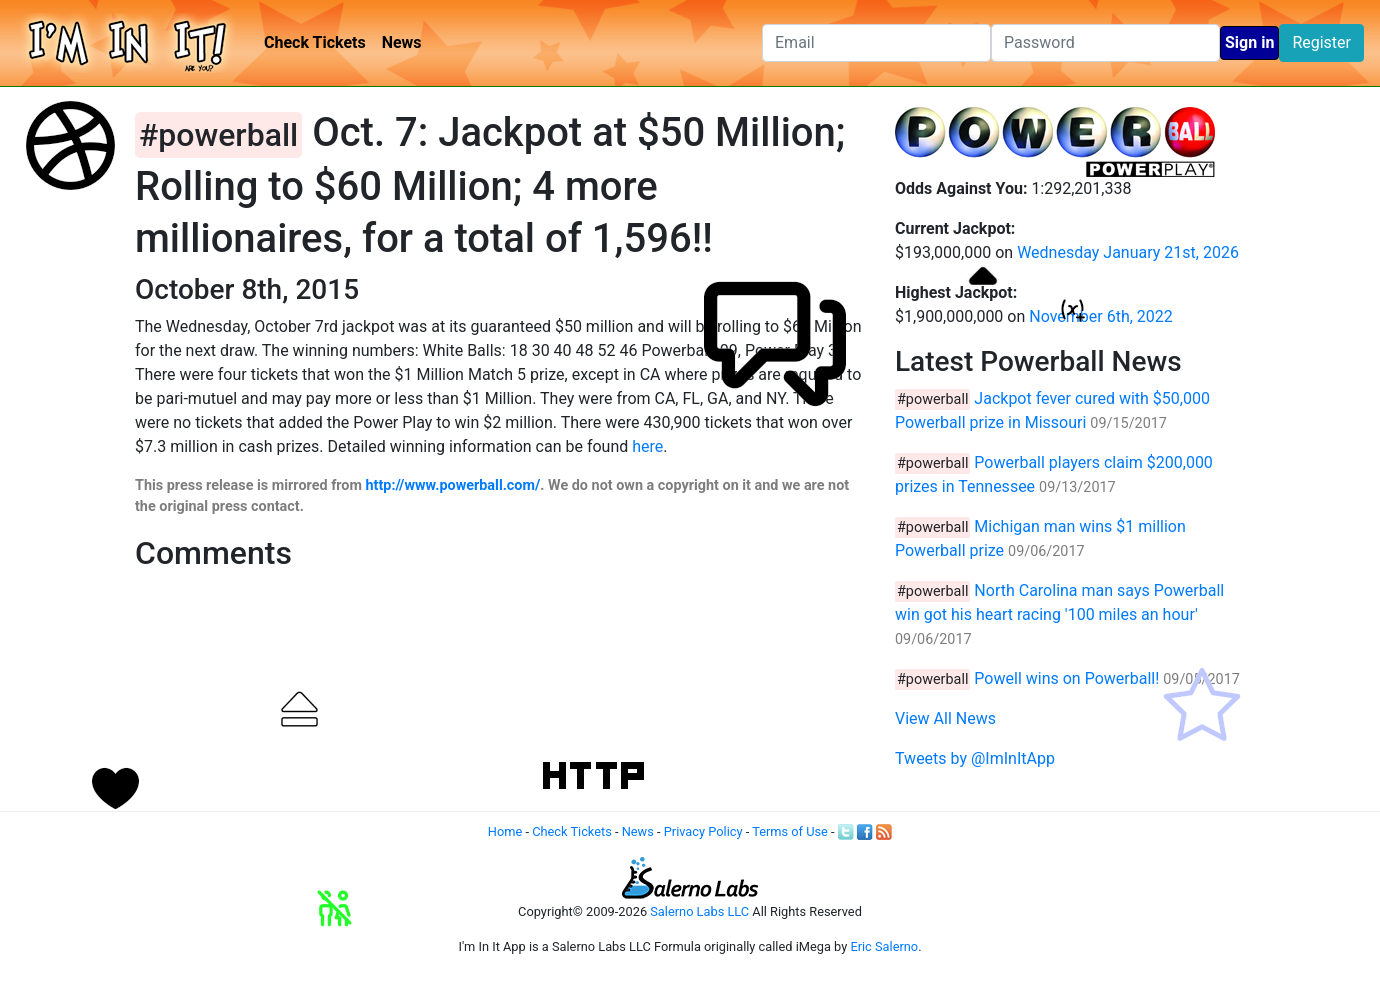 The image size is (1380, 986). Describe the element at coordinates (983, 277) in the screenshot. I see `expand content or reveal hidden options` at that location.